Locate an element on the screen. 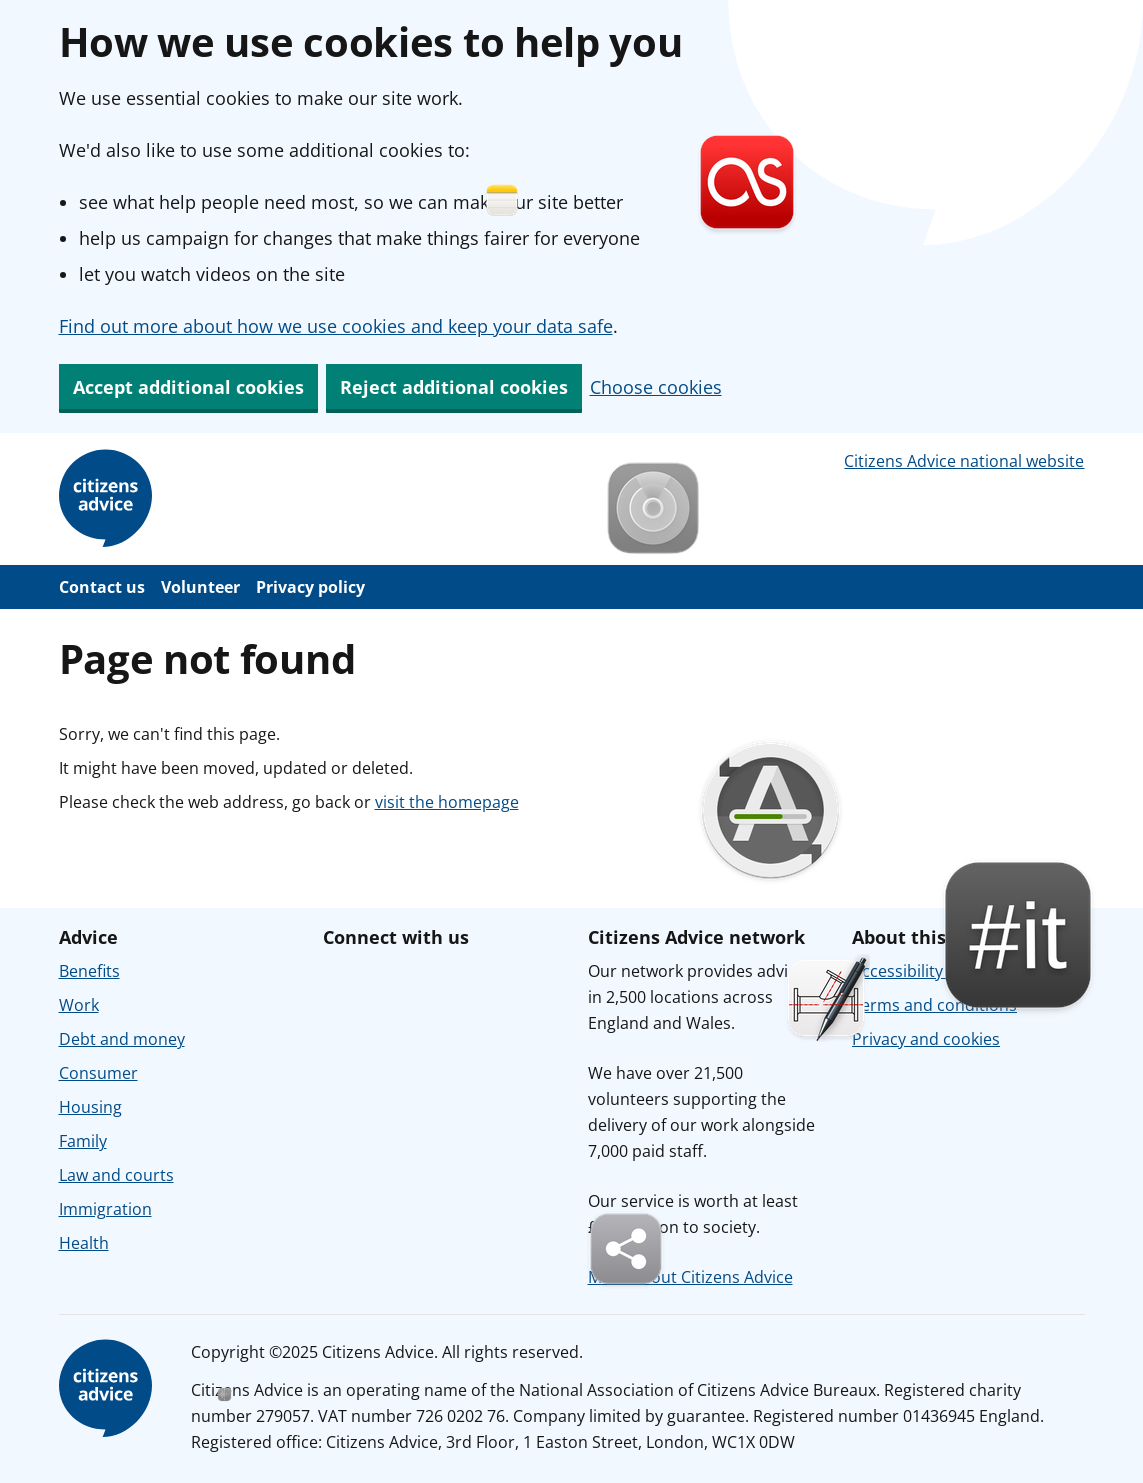 This screenshot has height=1483, width=1143. open the voice memos app to record or play audio is located at coordinates (224, 1394).